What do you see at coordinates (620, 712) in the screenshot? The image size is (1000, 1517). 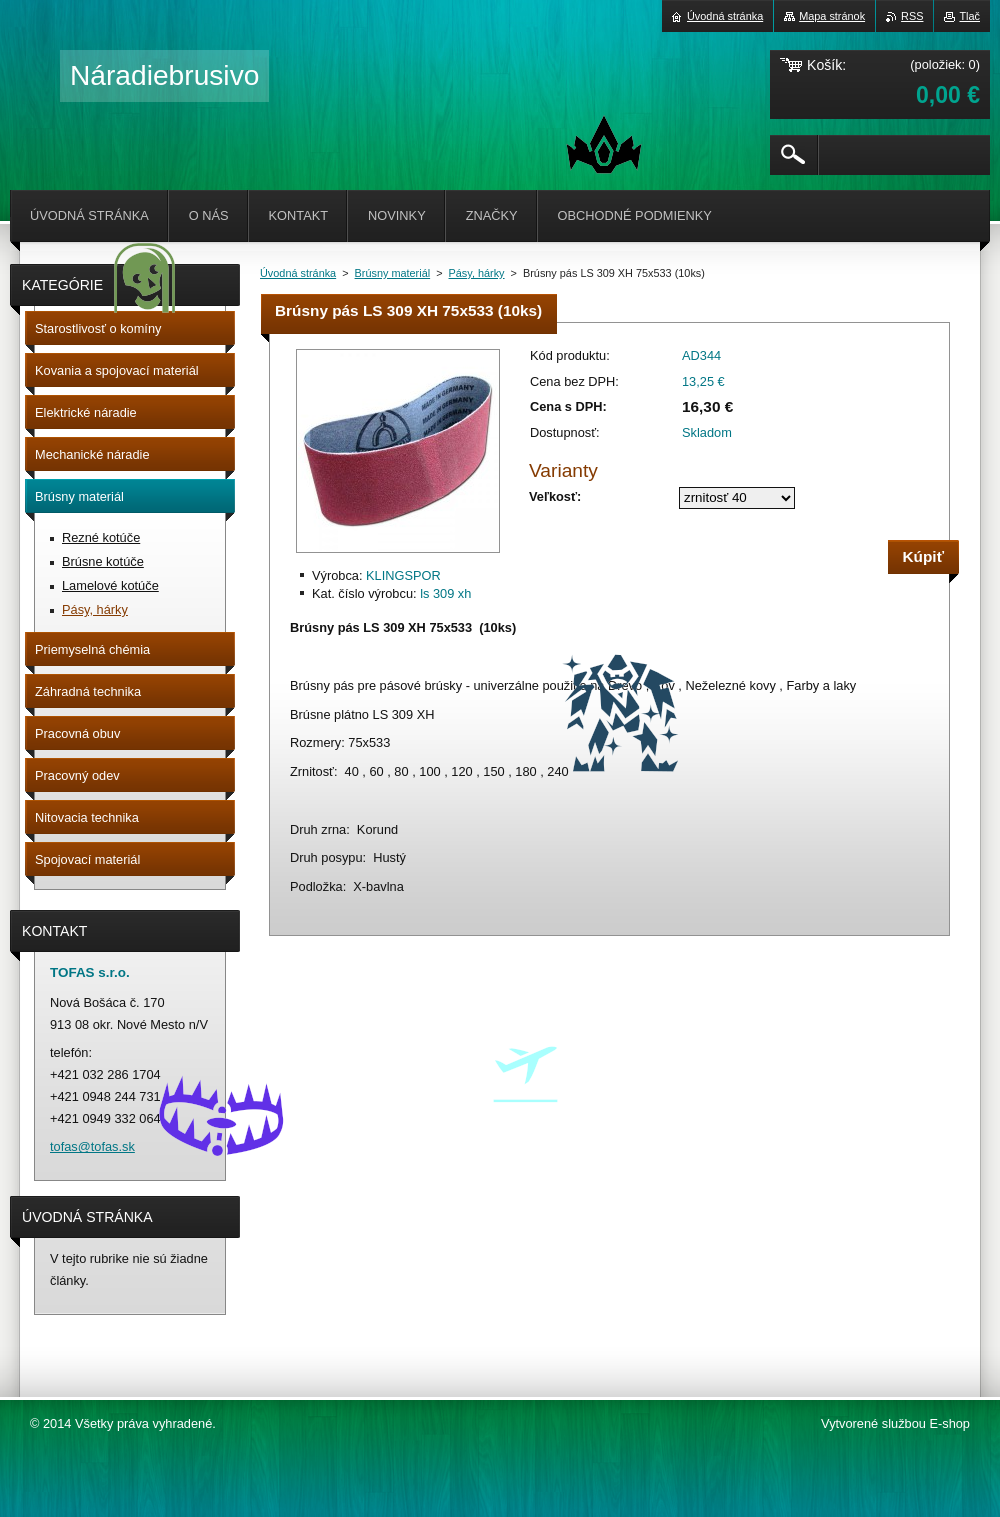 I see `ice golem character or unit in a game` at bounding box center [620, 712].